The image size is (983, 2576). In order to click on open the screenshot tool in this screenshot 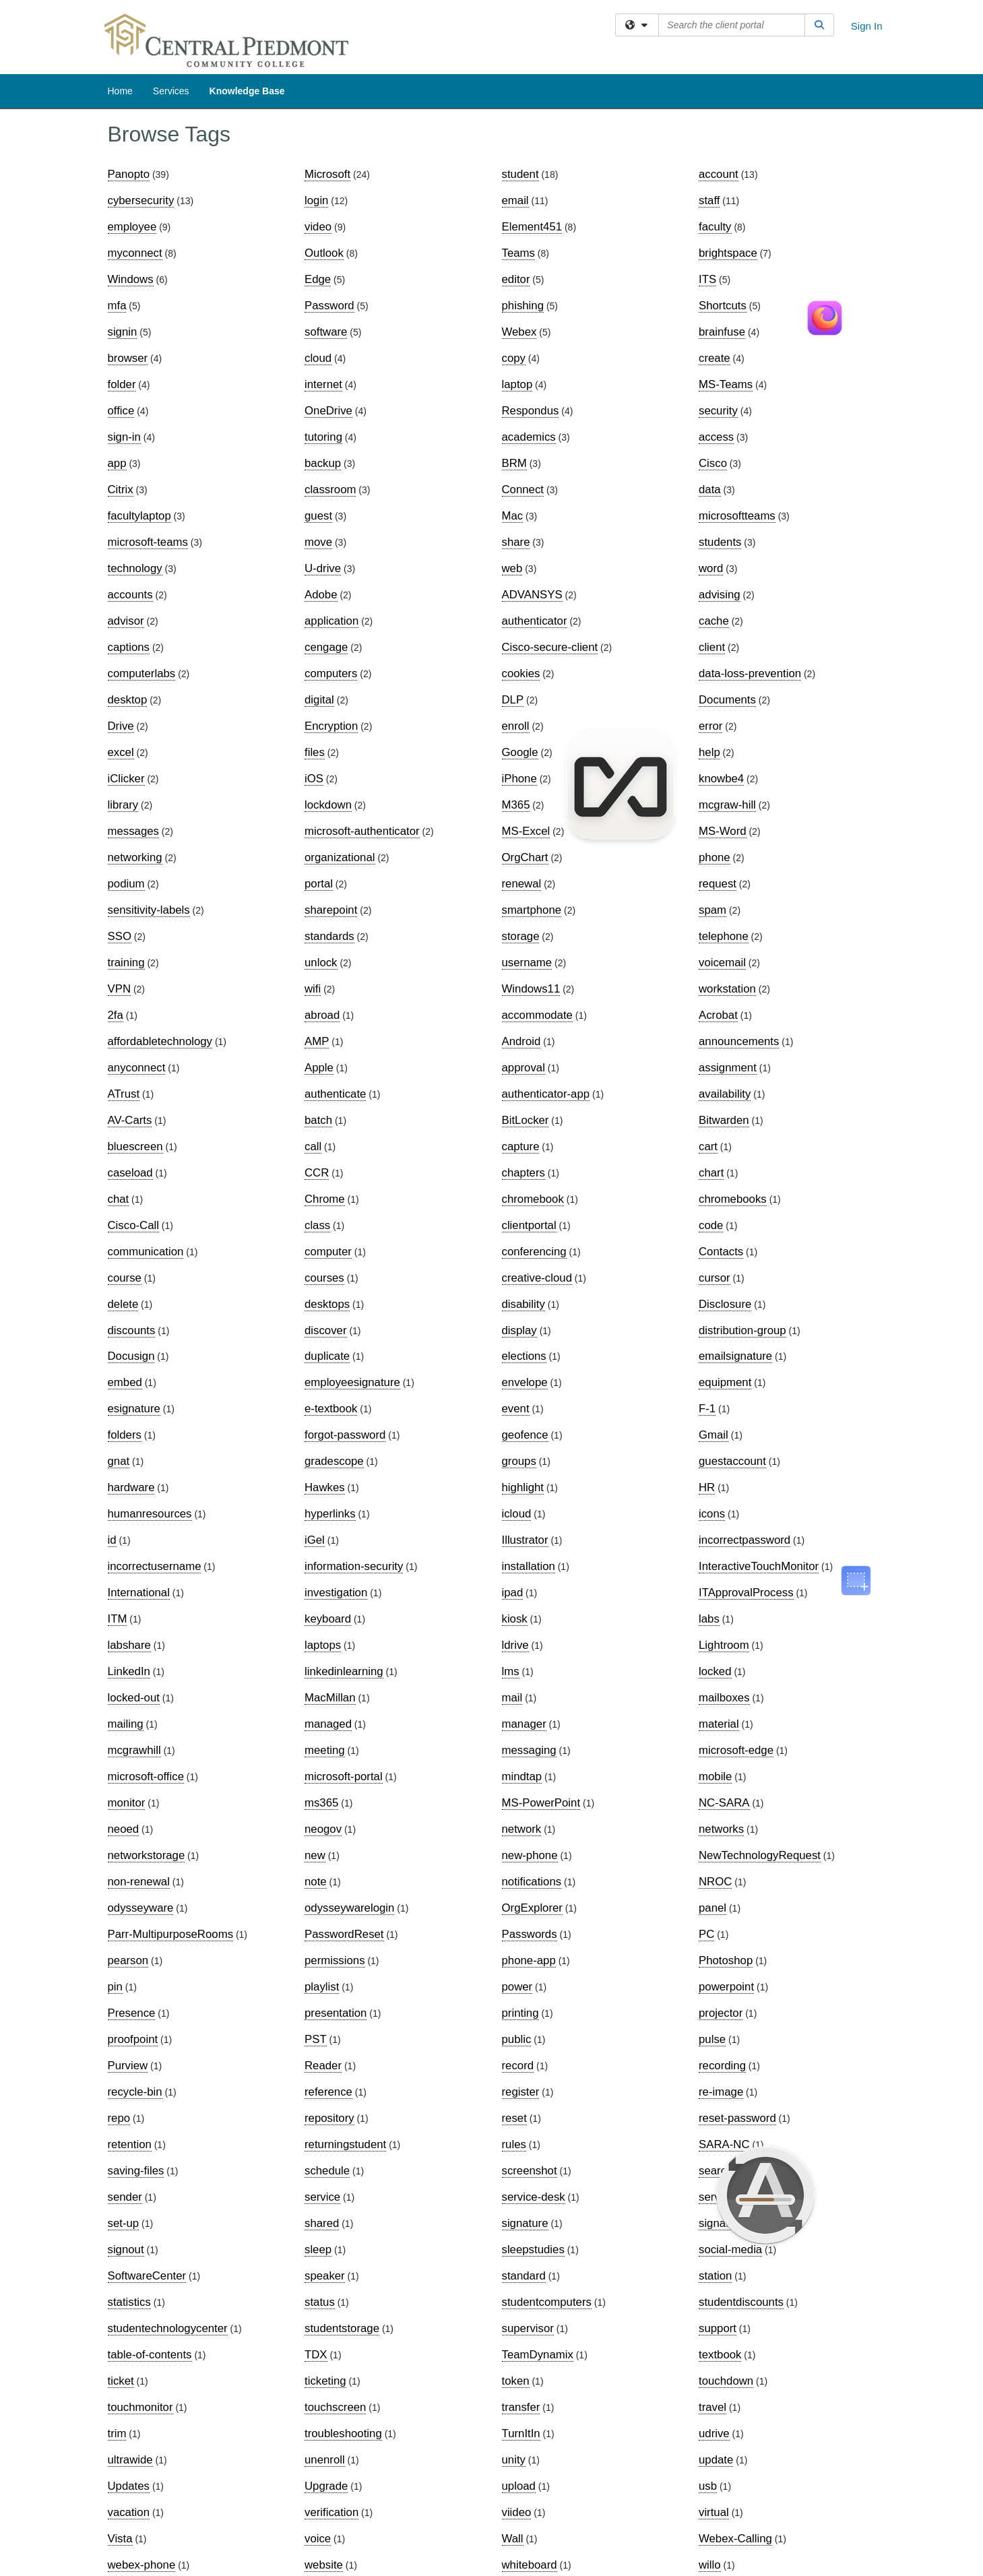, I will do `click(856, 1580)`.